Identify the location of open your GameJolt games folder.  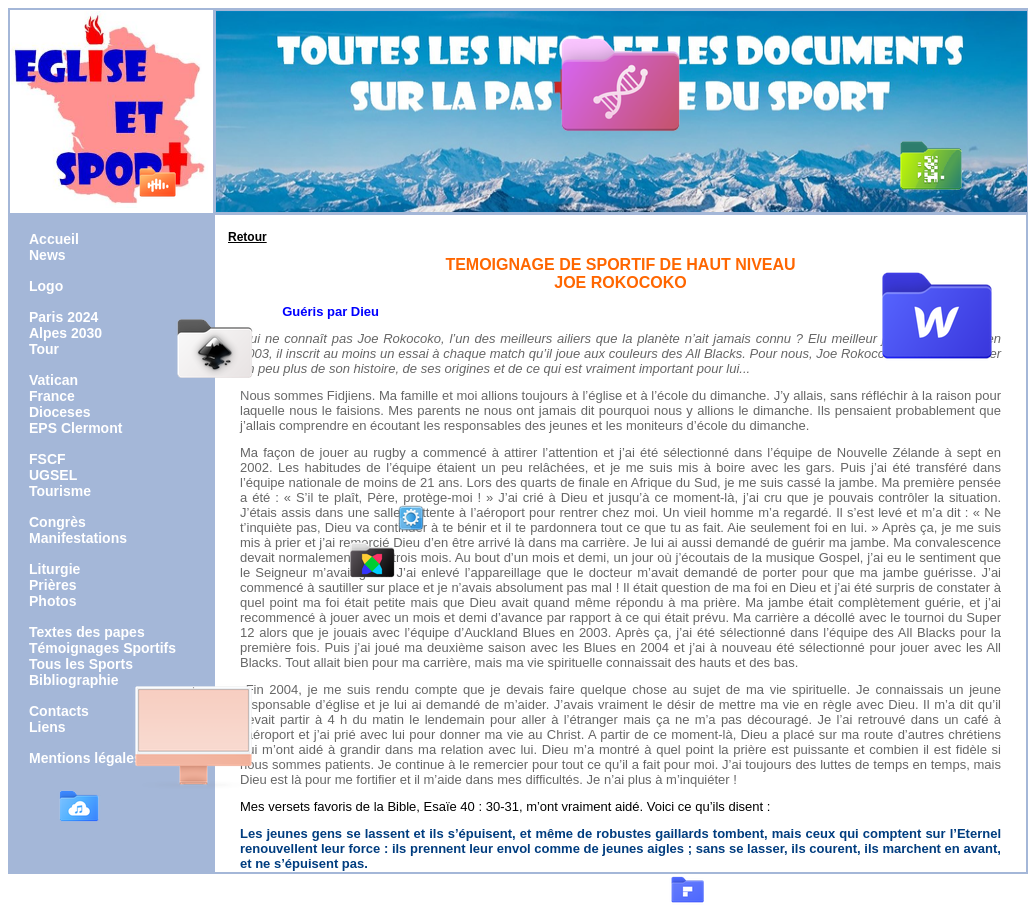
(931, 167).